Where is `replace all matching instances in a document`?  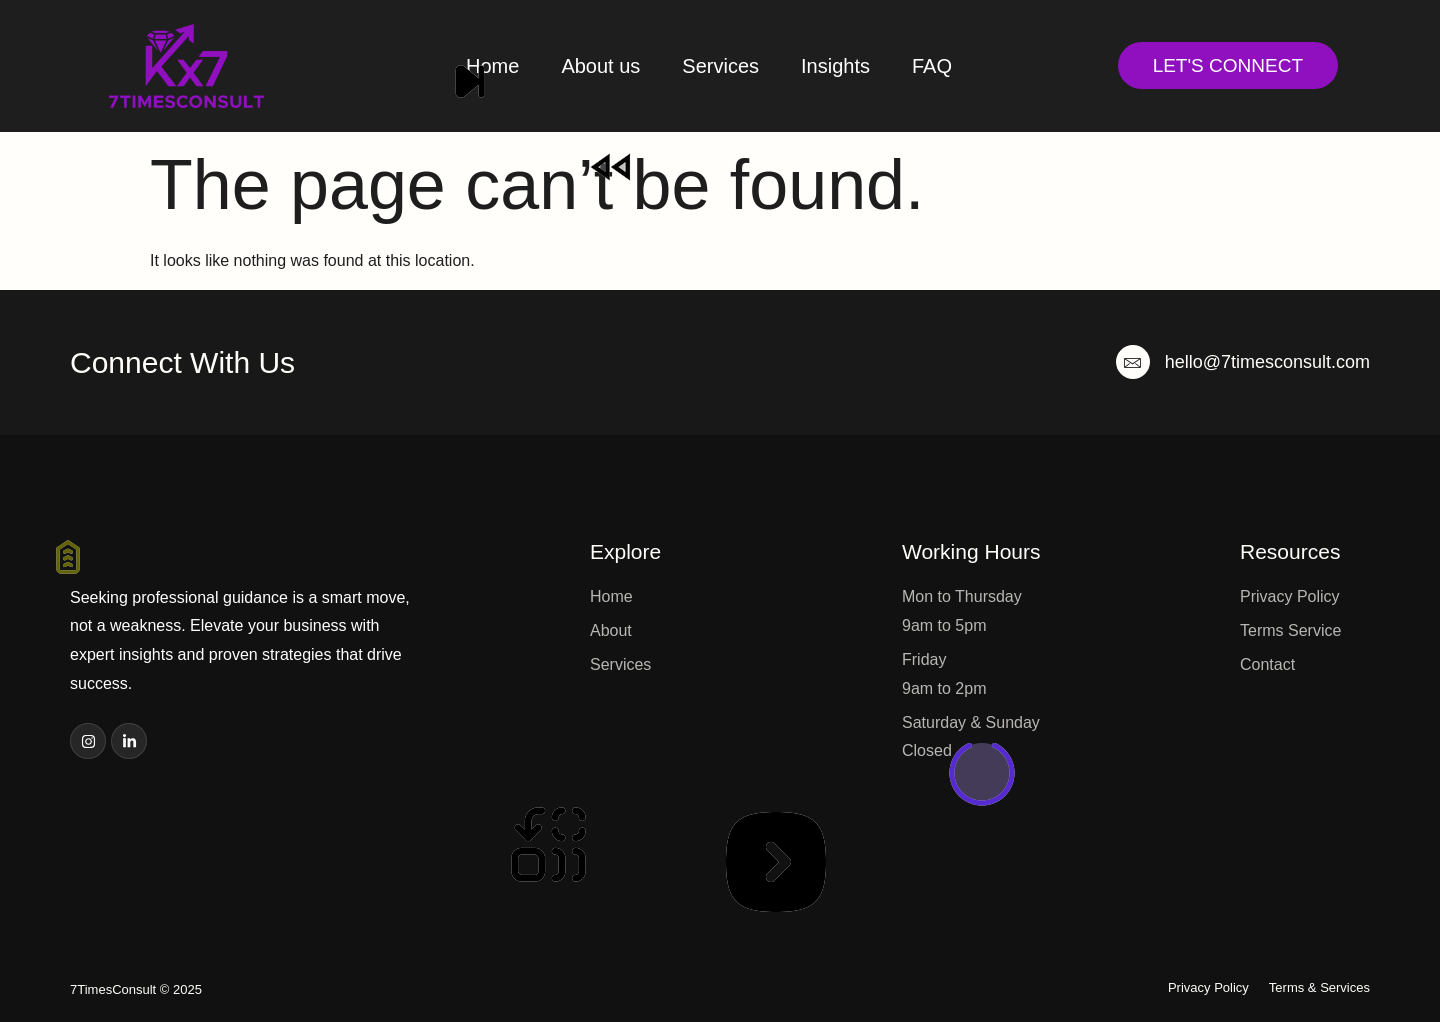 replace all matching instances in a document is located at coordinates (548, 844).